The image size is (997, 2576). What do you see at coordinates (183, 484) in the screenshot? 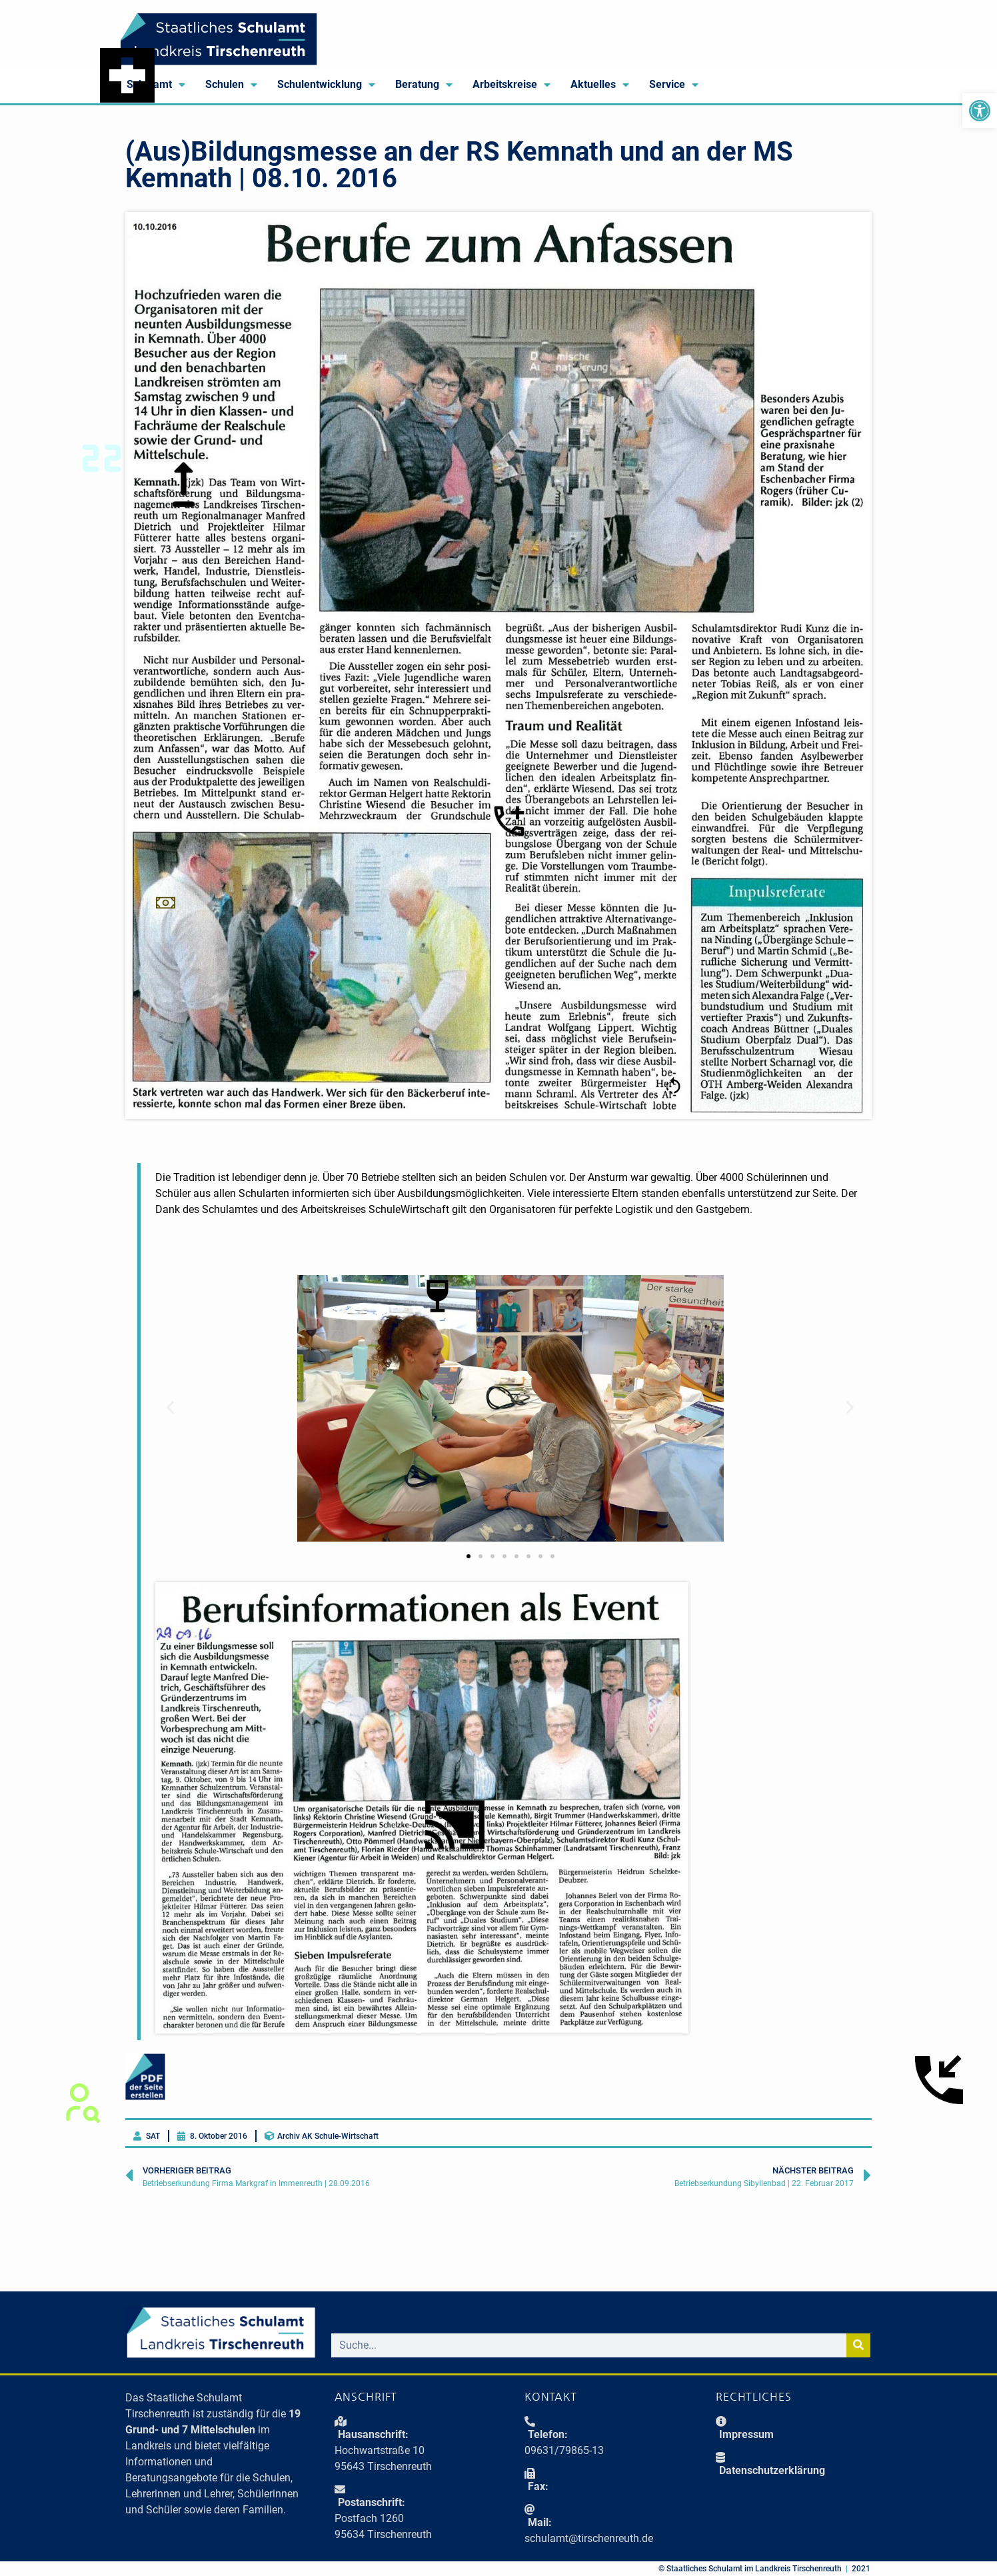
I see `upgrade to a newer version` at bounding box center [183, 484].